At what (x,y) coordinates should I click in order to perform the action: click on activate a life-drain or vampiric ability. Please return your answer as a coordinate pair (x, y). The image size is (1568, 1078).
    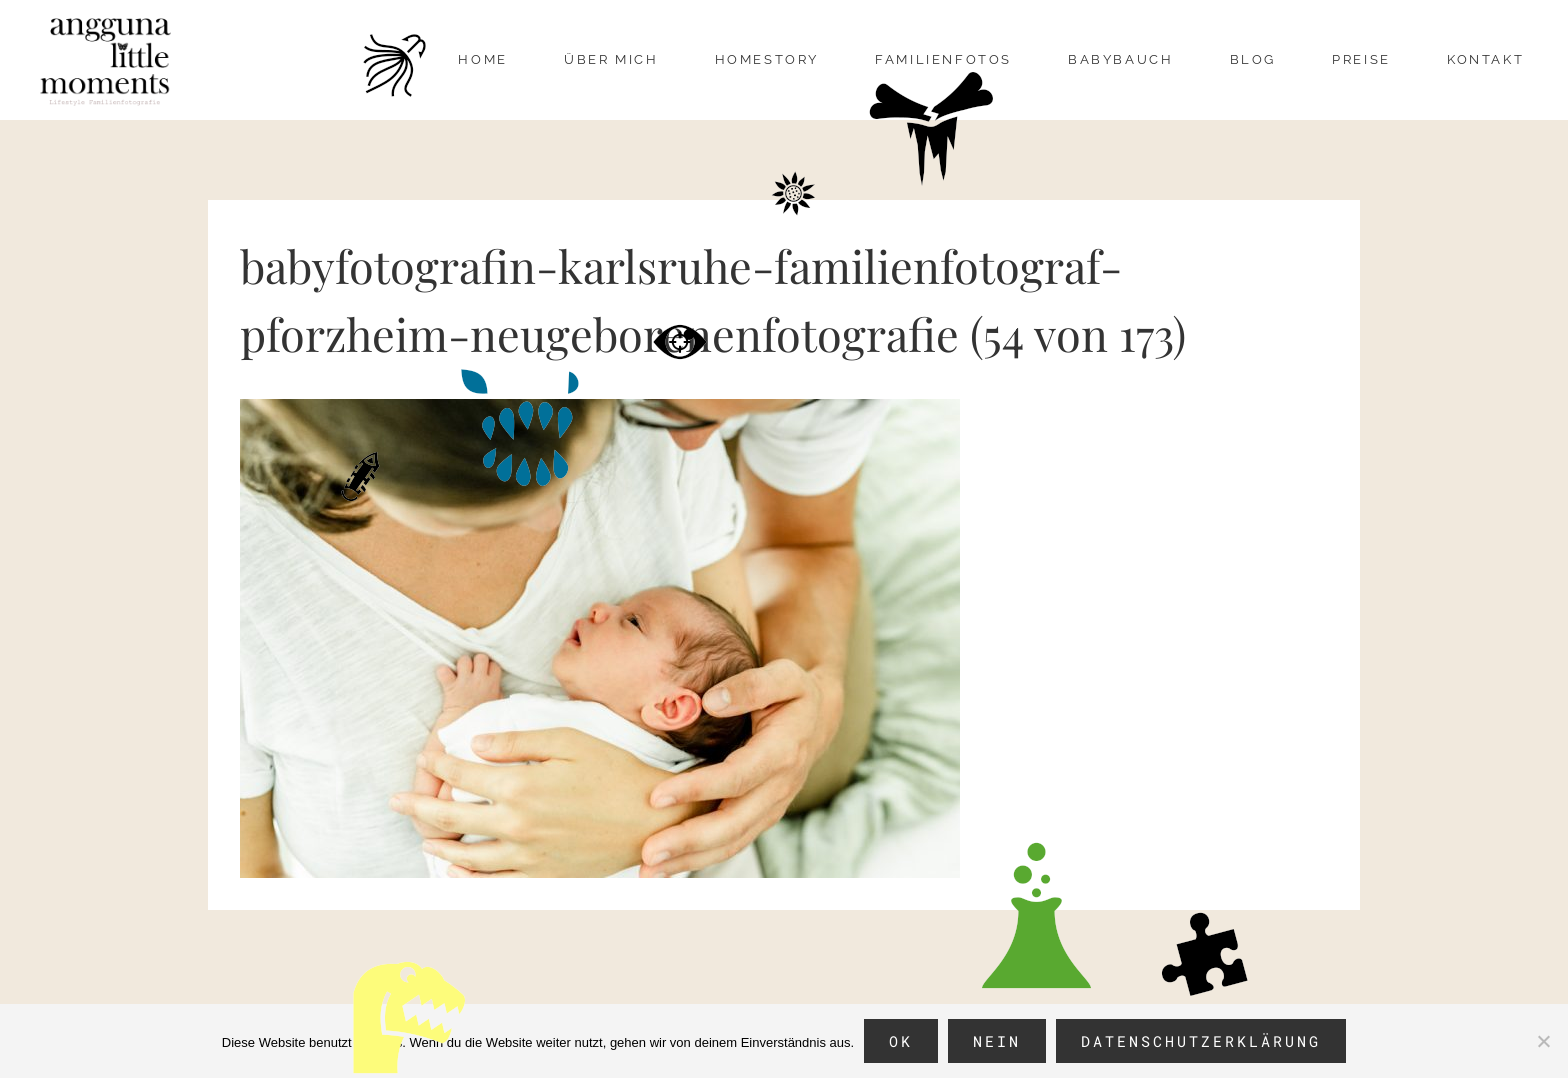
    Looking at the image, I should click on (932, 128).